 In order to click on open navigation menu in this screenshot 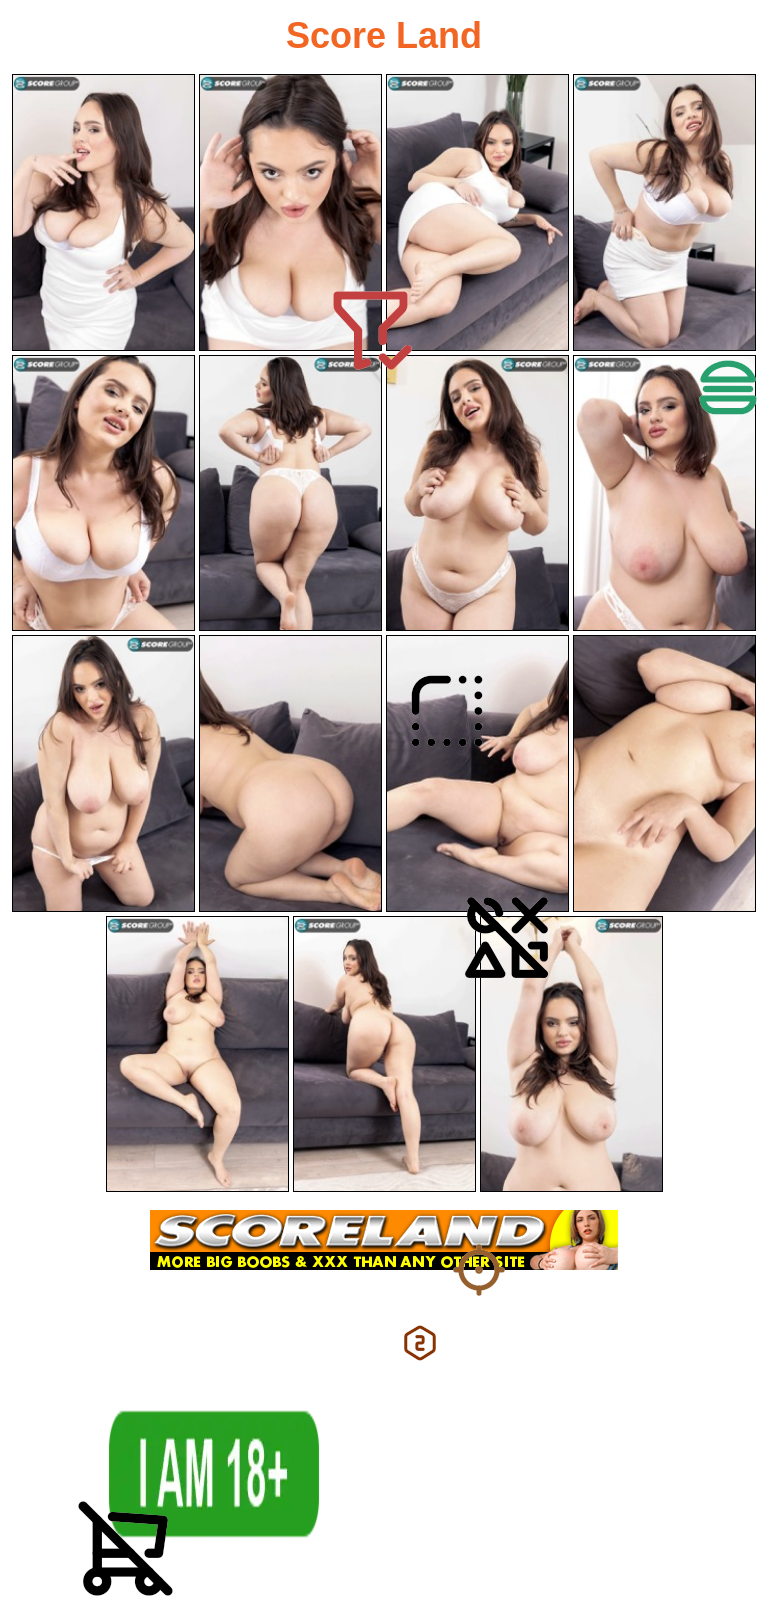, I will do `click(728, 389)`.